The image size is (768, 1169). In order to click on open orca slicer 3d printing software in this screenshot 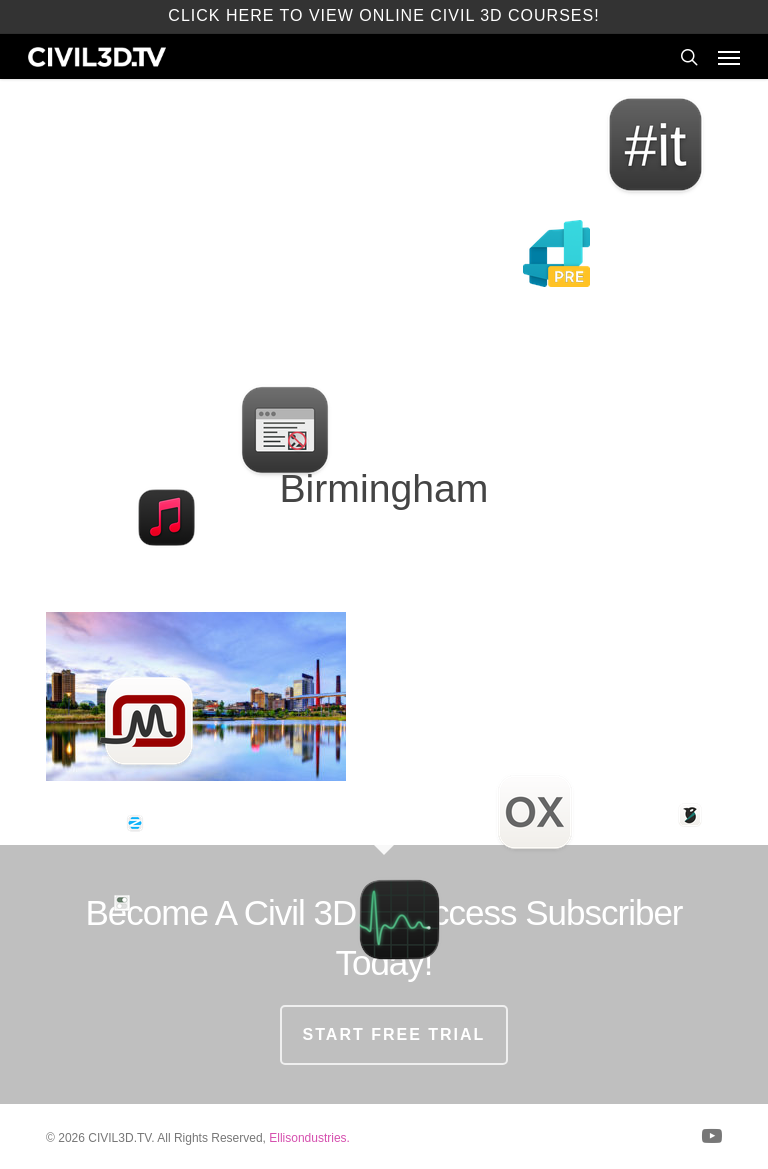, I will do `click(690, 815)`.